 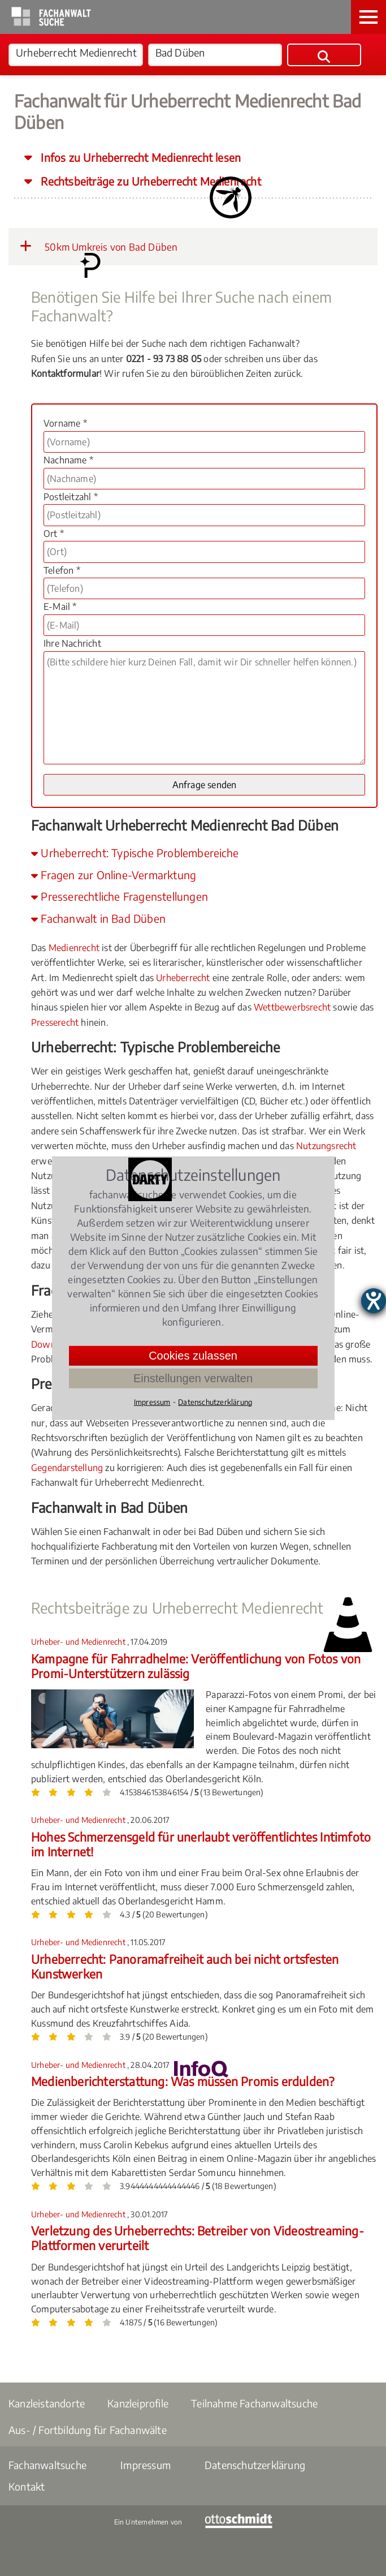 I want to click on open VLC media player, so click(x=348, y=1624).